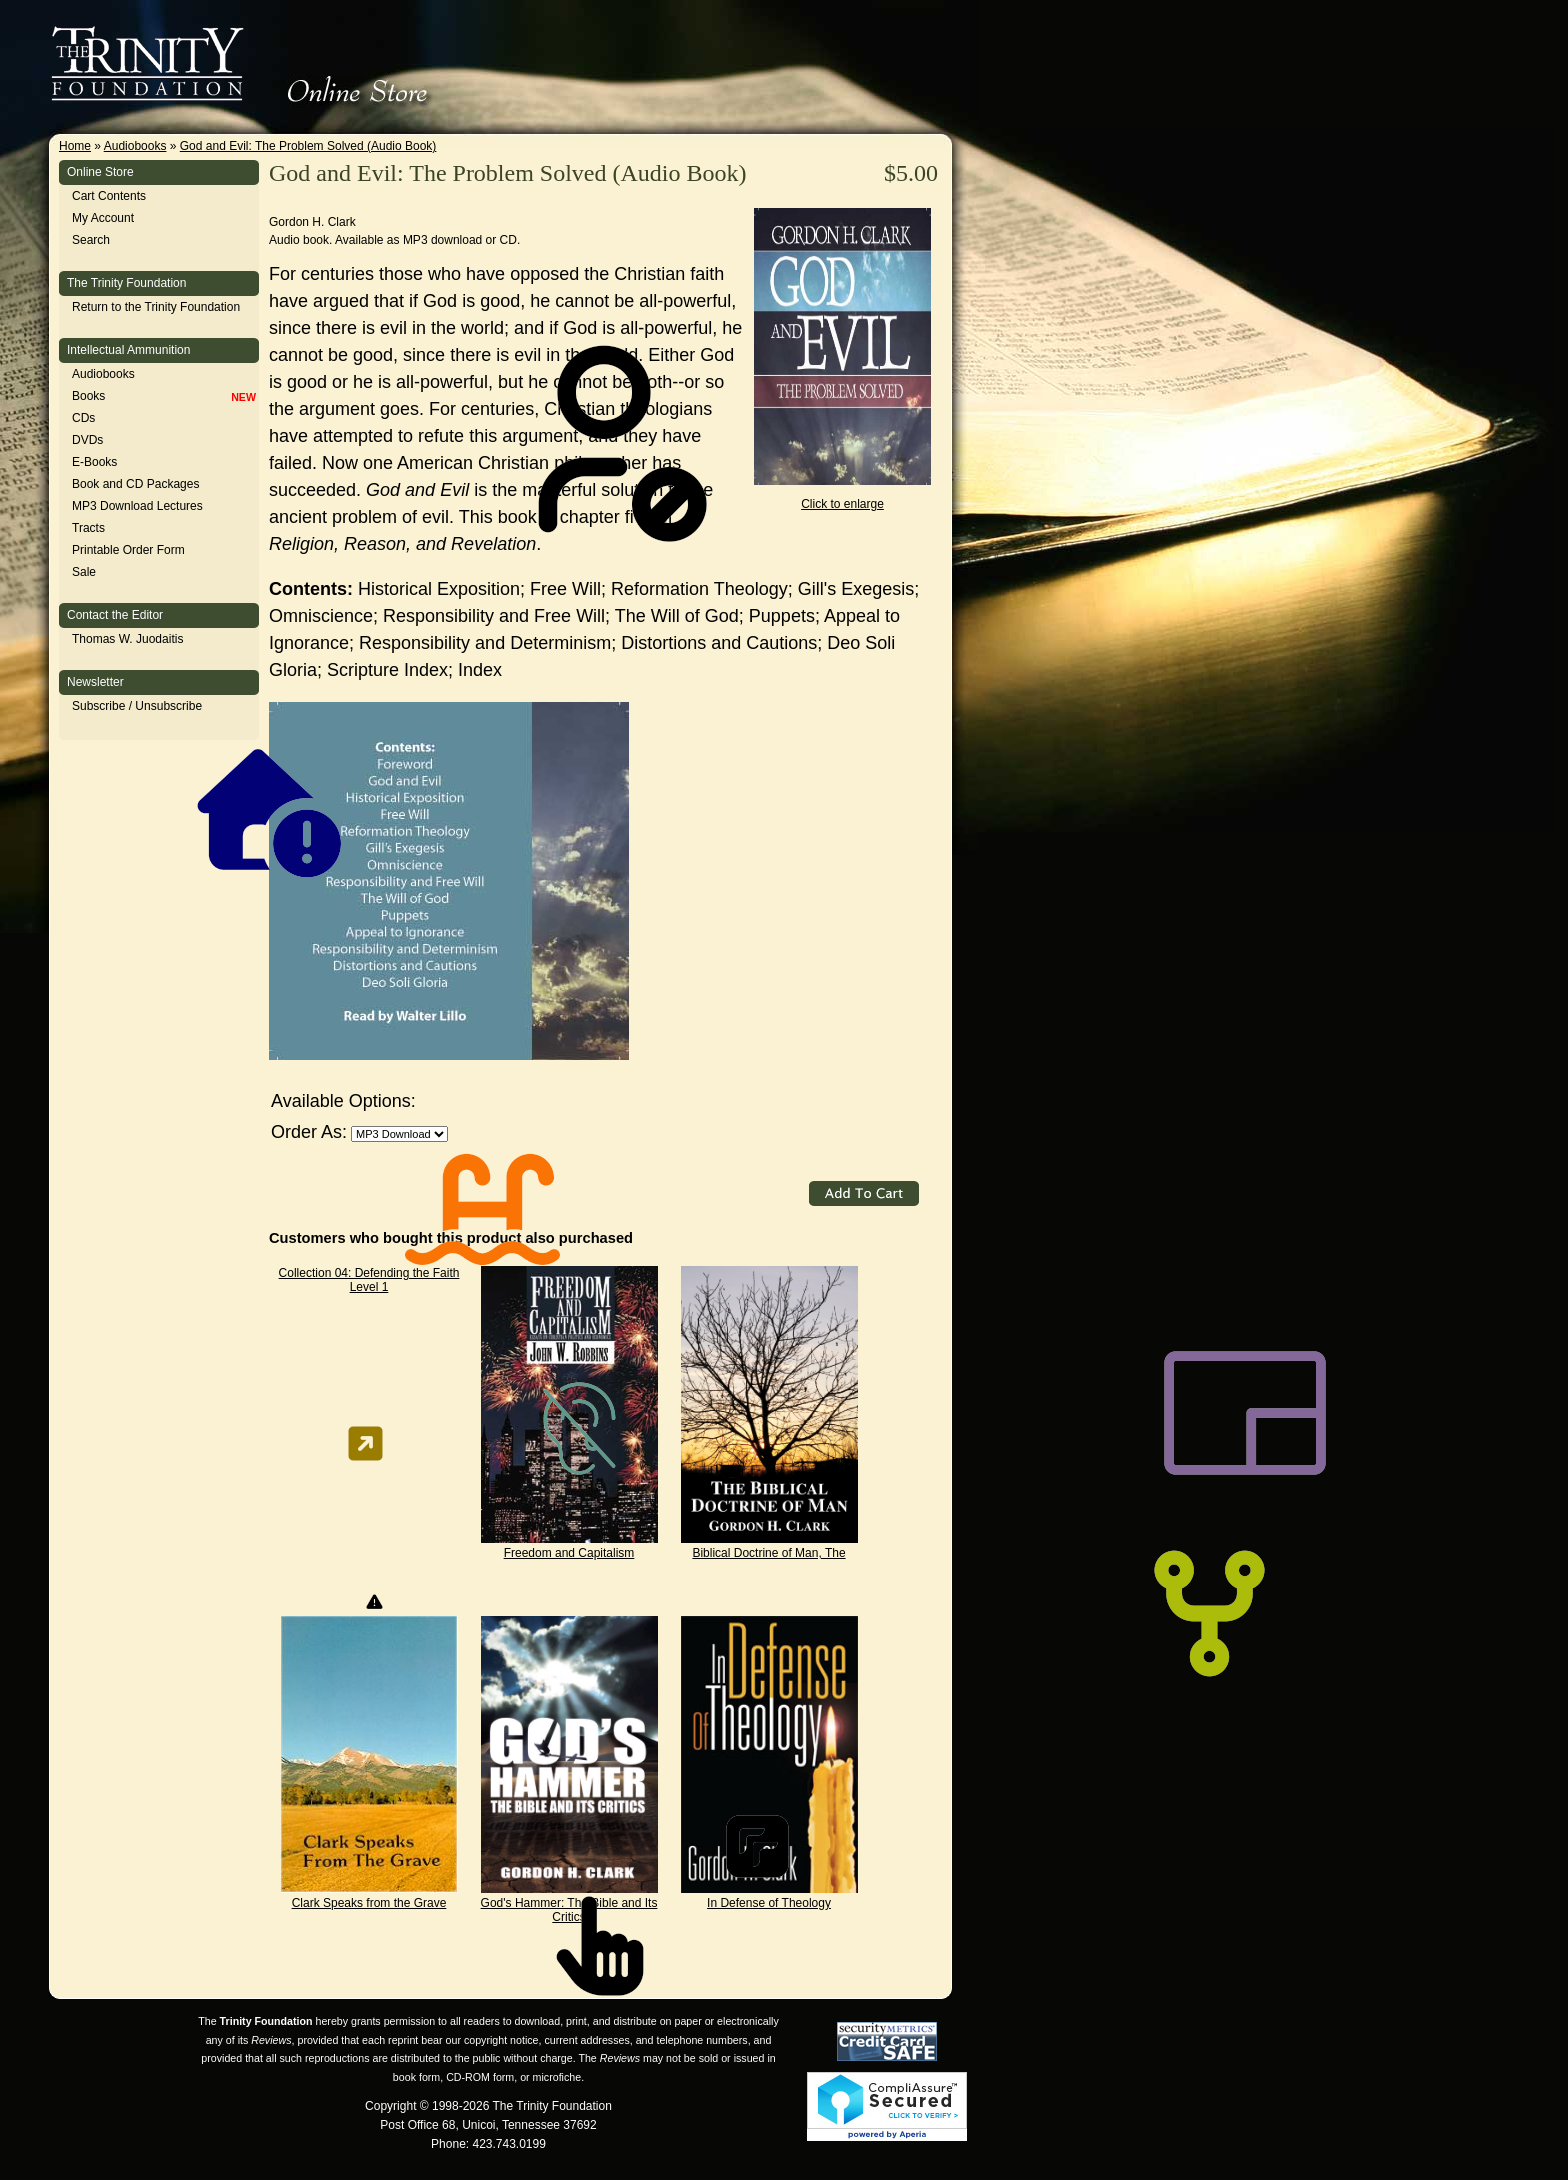  What do you see at coordinates (757, 1846) in the screenshot?
I see `red river brand logo` at bounding box center [757, 1846].